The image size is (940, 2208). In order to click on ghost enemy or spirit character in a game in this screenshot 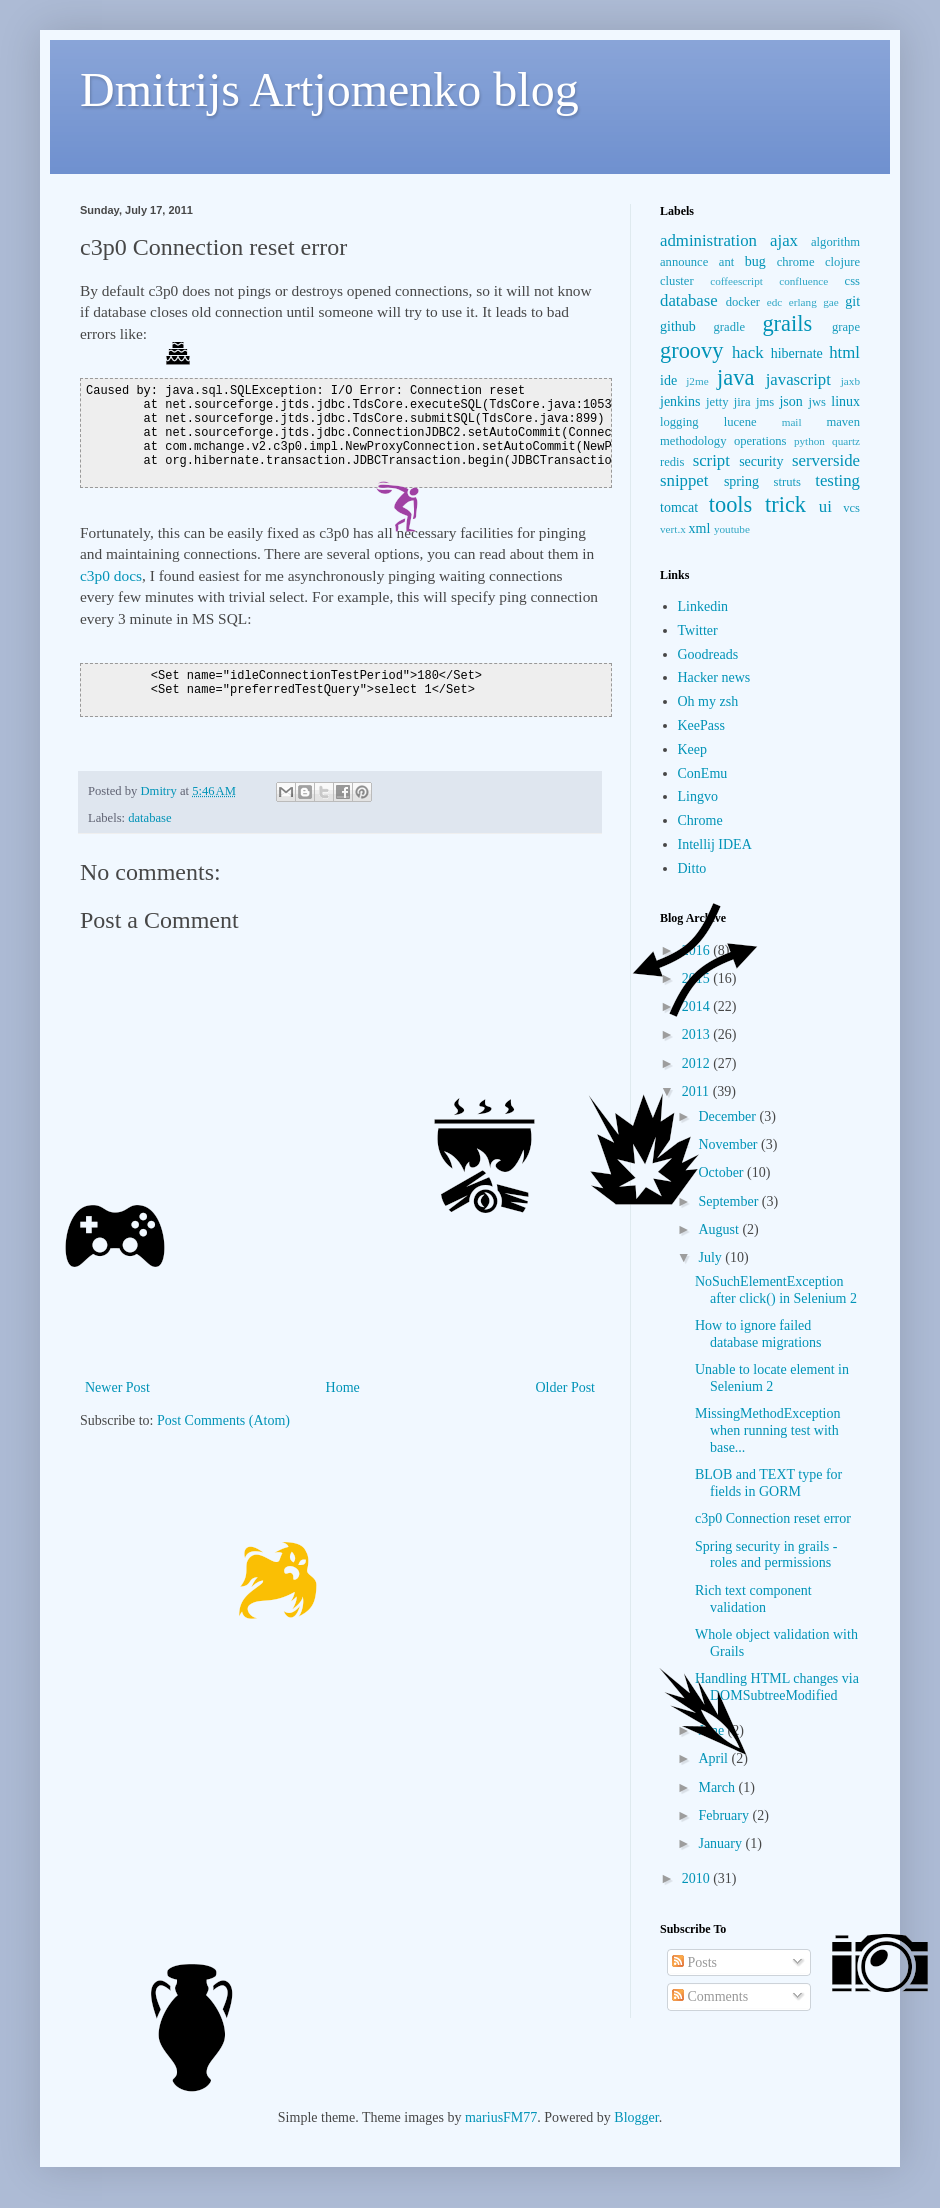, I will do `click(277, 1580)`.